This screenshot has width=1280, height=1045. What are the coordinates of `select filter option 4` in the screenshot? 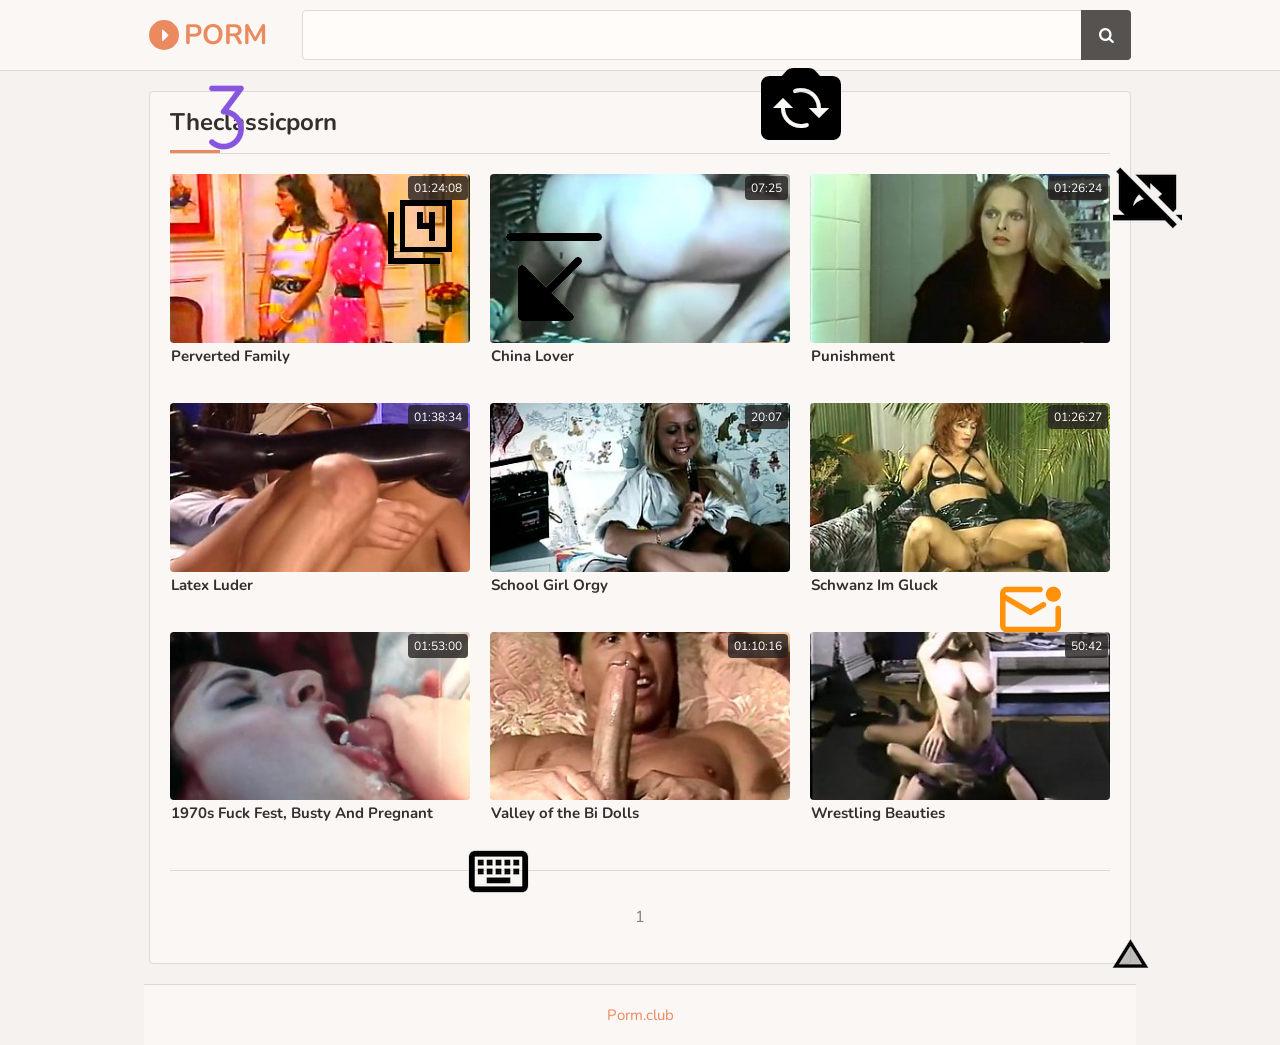 It's located at (420, 232).